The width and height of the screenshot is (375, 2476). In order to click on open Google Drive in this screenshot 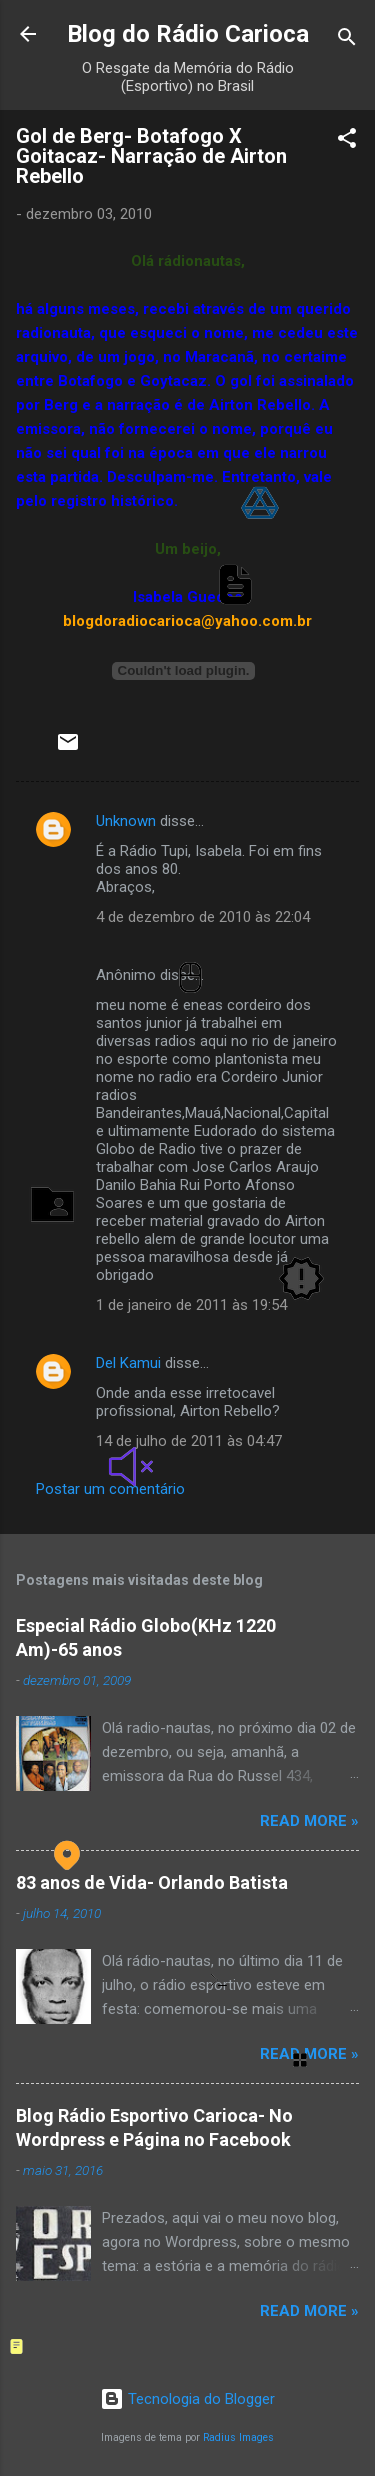, I will do `click(260, 504)`.